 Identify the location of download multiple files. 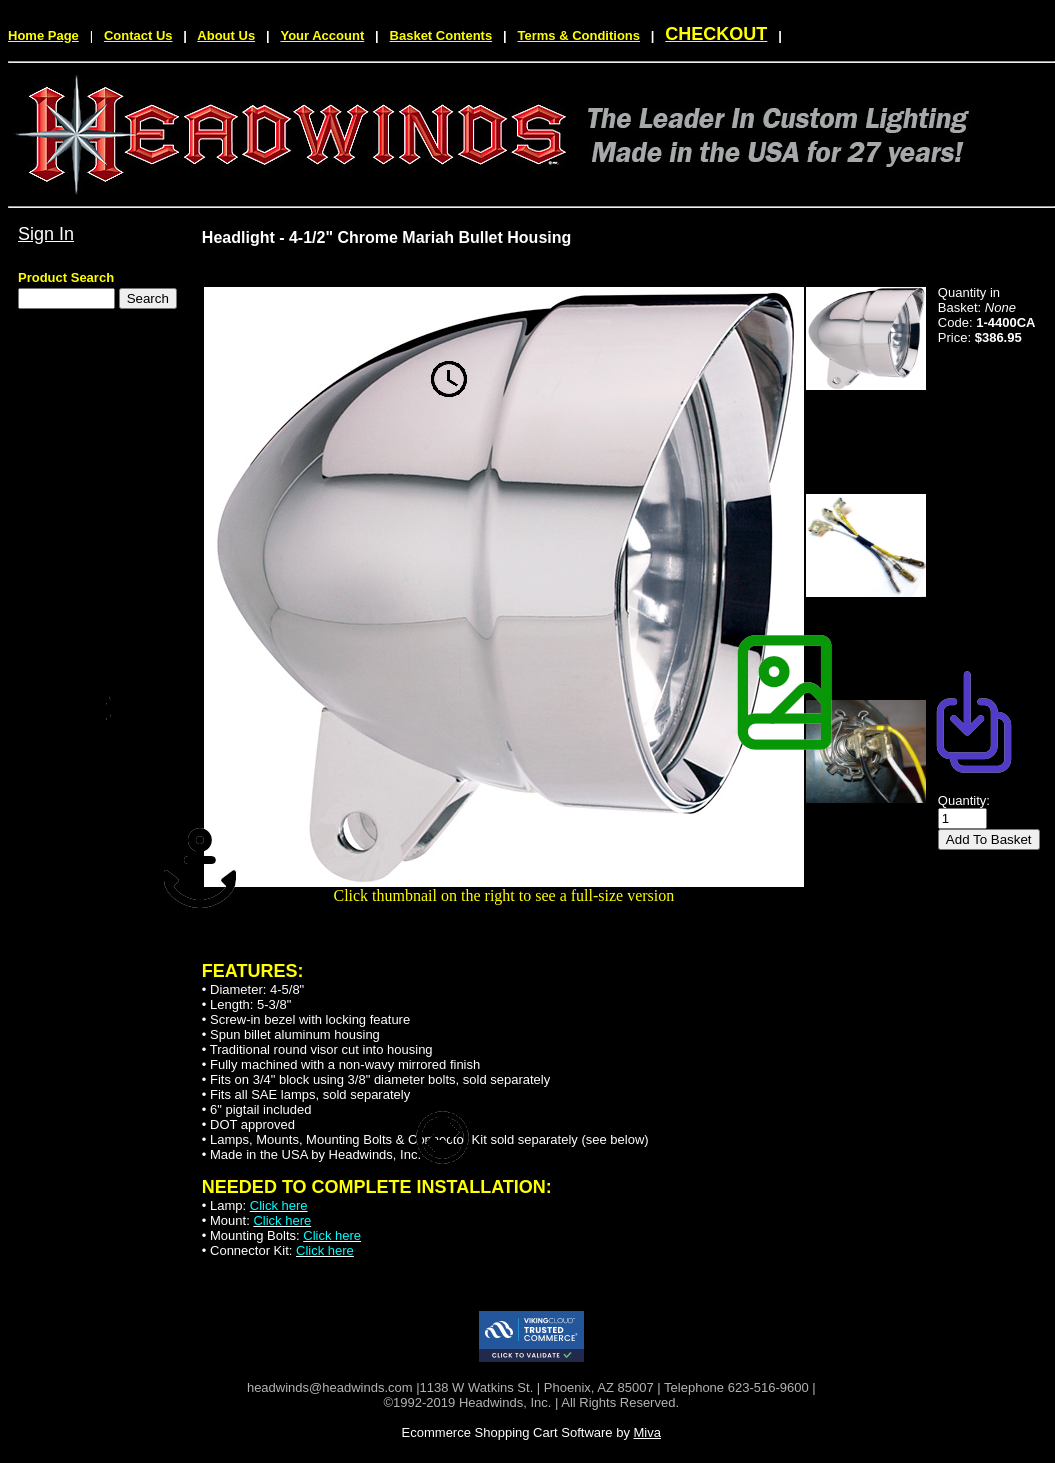
(974, 722).